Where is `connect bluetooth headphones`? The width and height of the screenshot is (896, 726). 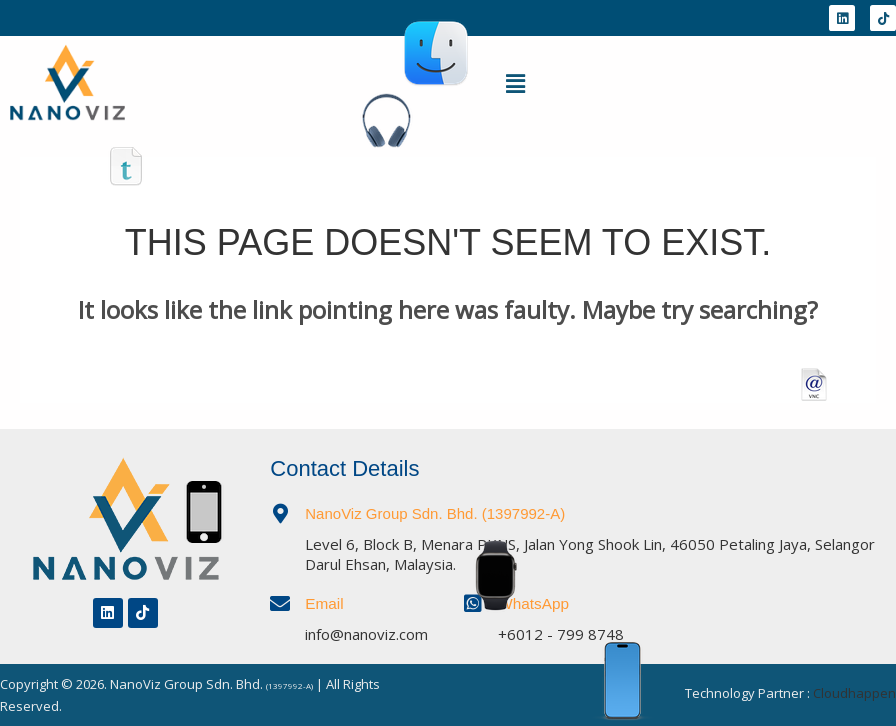
connect bluetooth headphones is located at coordinates (386, 120).